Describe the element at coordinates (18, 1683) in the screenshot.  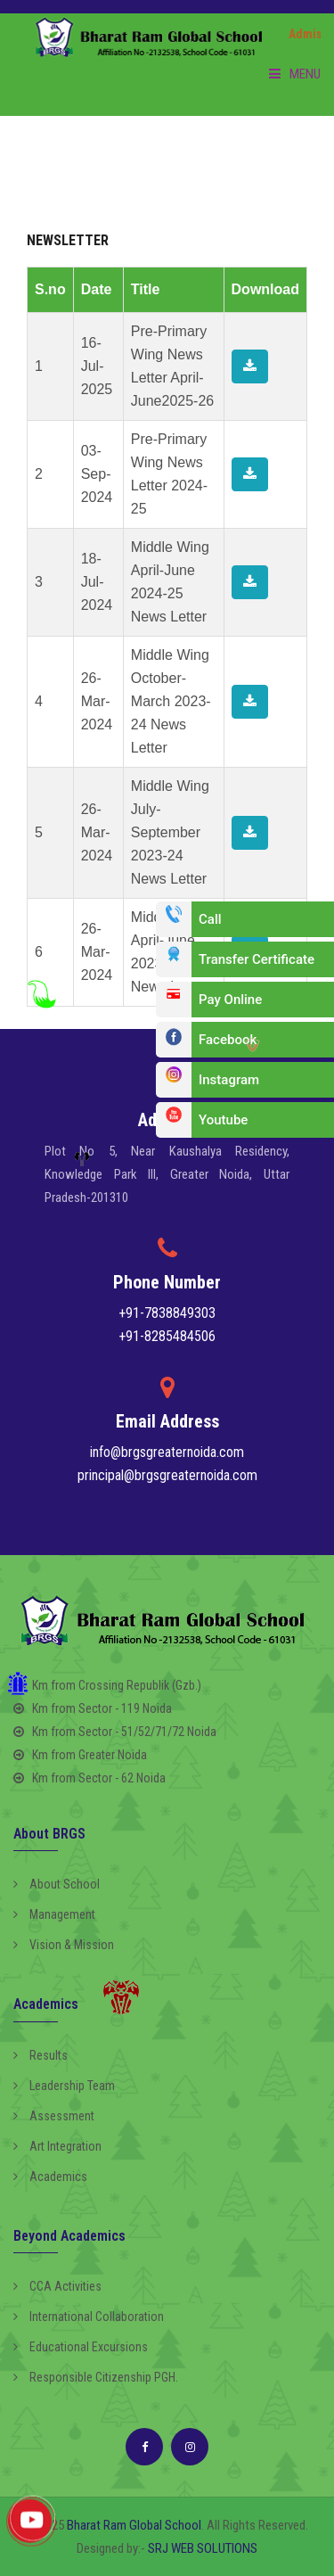
I see `enter a new room or area in a game` at that location.